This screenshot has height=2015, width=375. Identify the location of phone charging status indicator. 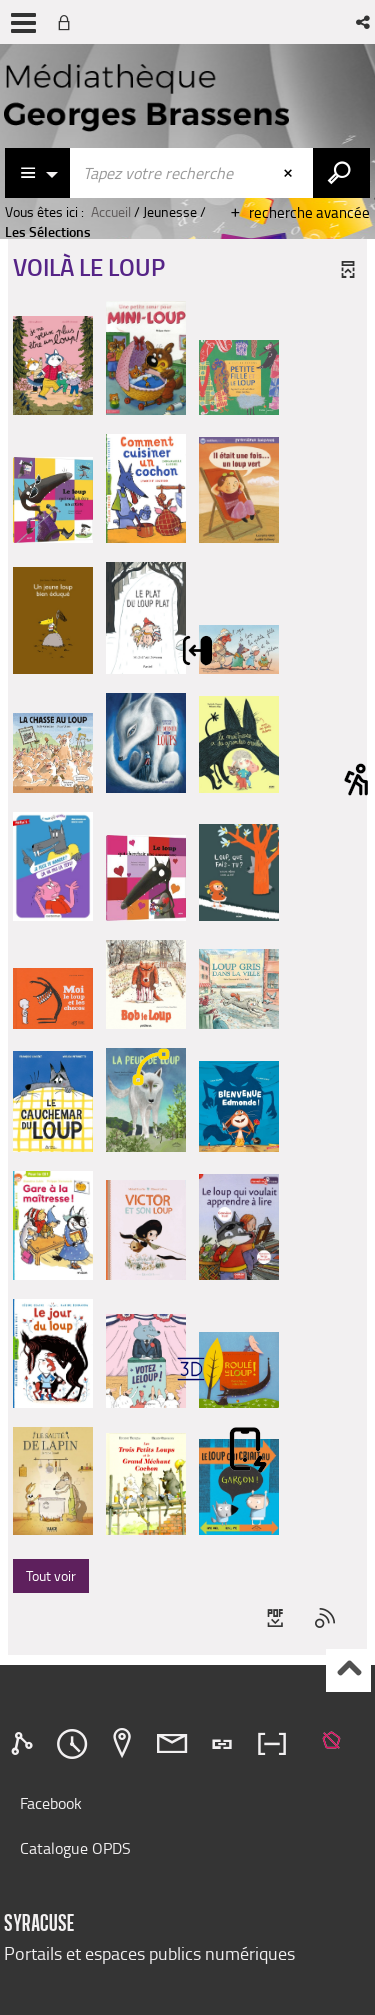
(245, 1449).